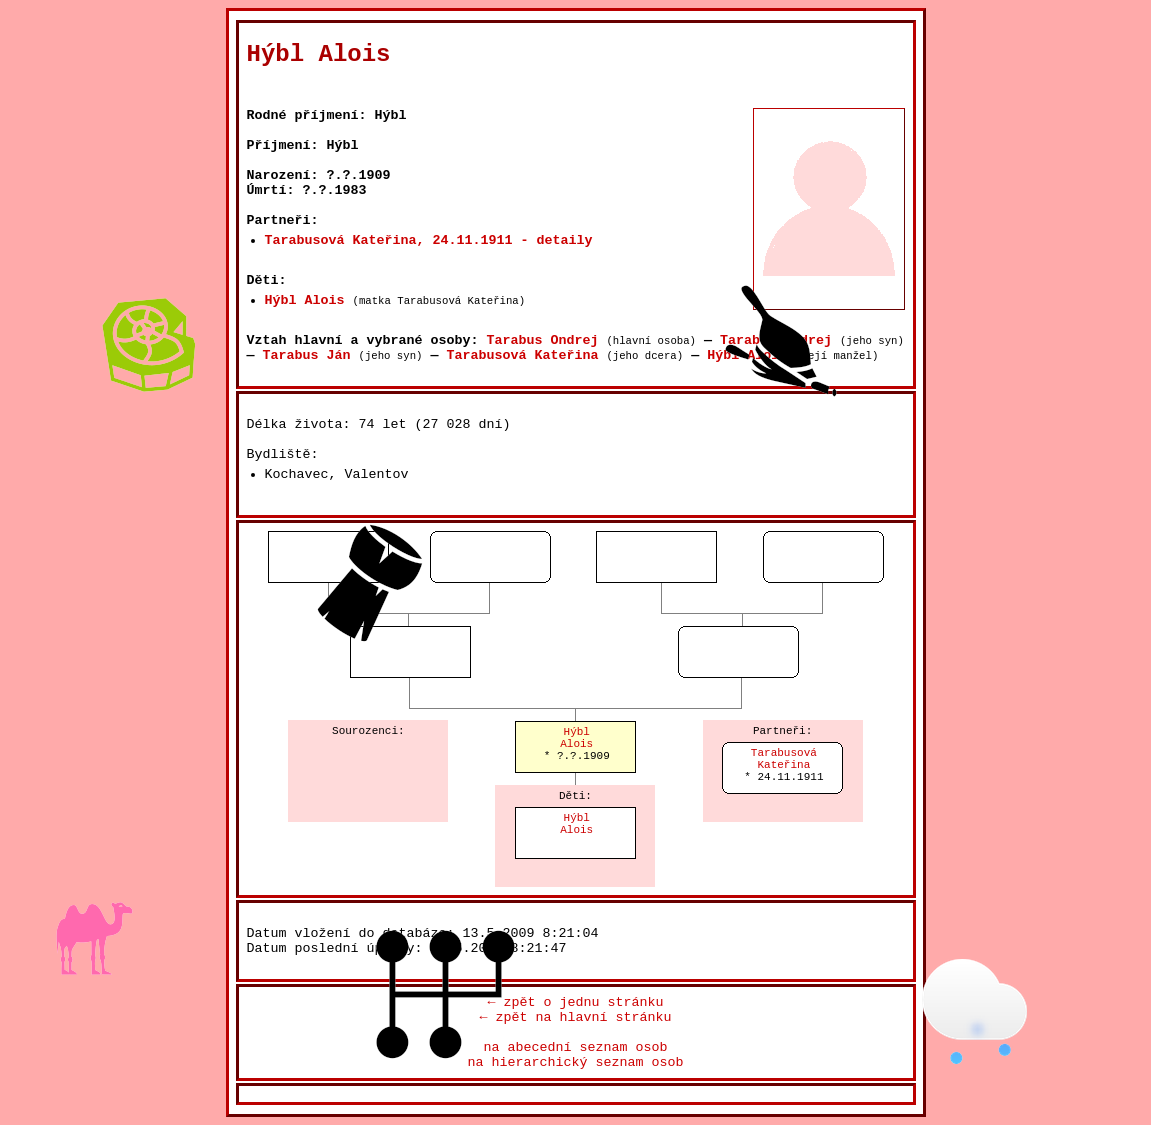 This screenshot has width=1151, height=1125. What do you see at coordinates (781, 341) in the screenshot?
I see `craft or upgrade items at the forge` at bounding box center [781, 341].